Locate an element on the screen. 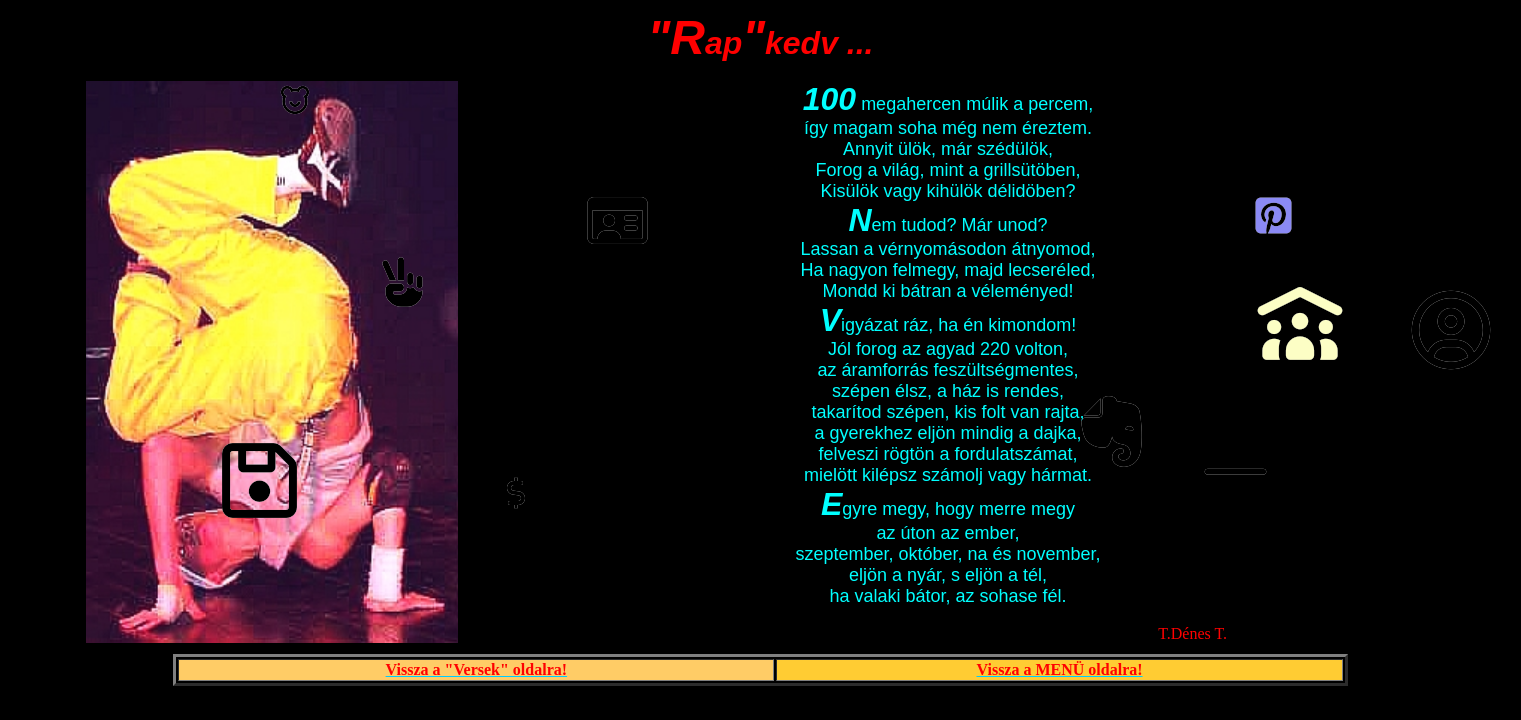 The height and width of the screenshot is (720, 1521). view household or family members is located at coordinates (1300, 327).